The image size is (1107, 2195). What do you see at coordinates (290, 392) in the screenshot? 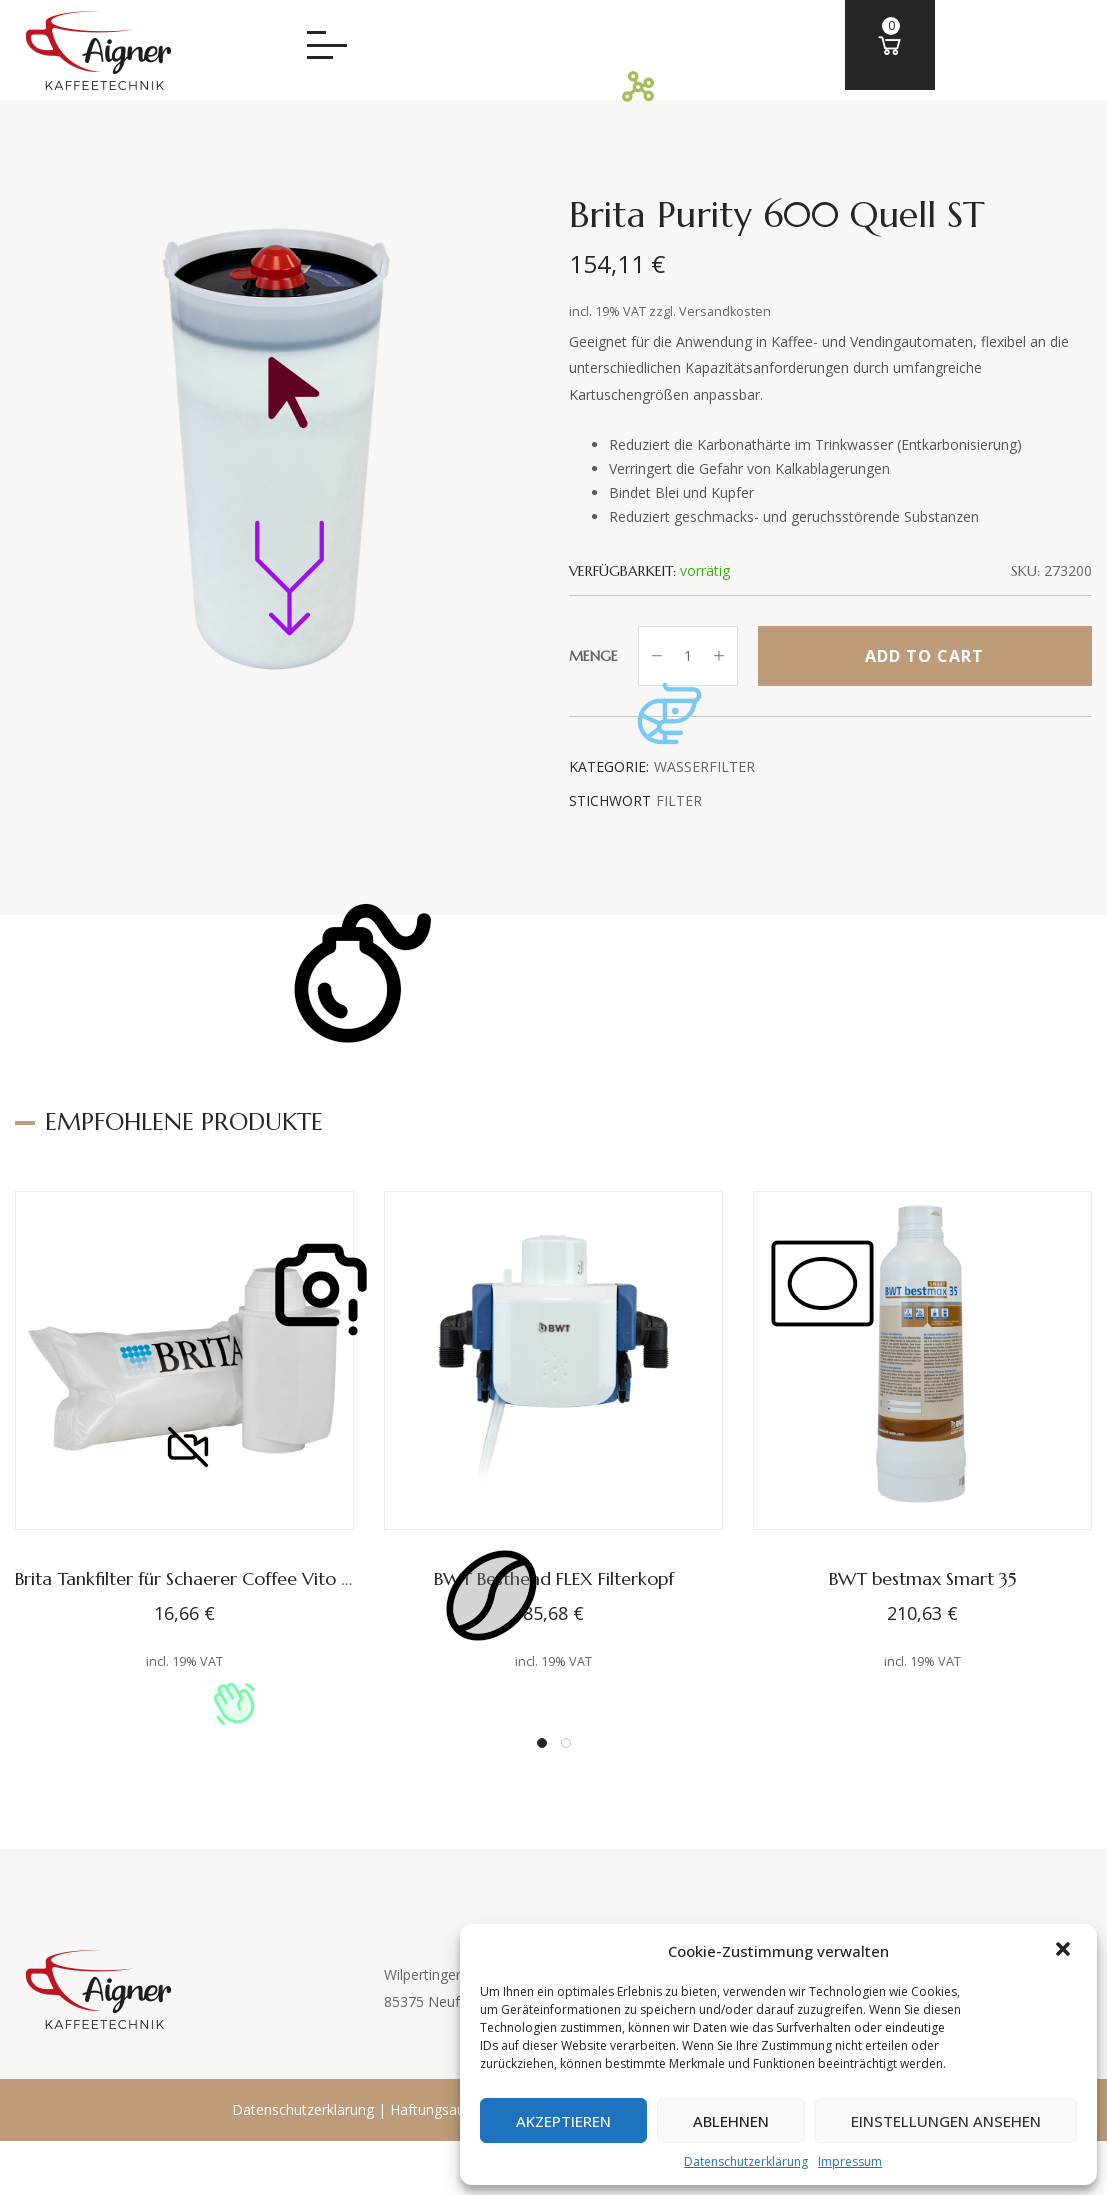
I see `cursor or pointer indicator` at bounding box center [290, 392].